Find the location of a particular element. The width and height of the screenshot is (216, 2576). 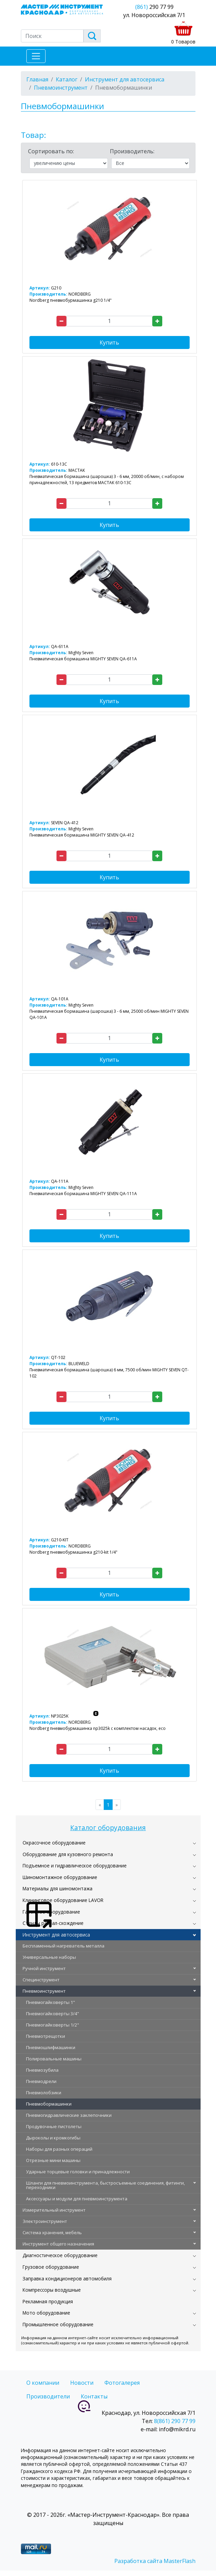

indicates a copyright symbol or content ownership is located at coordinates (96, 1713).